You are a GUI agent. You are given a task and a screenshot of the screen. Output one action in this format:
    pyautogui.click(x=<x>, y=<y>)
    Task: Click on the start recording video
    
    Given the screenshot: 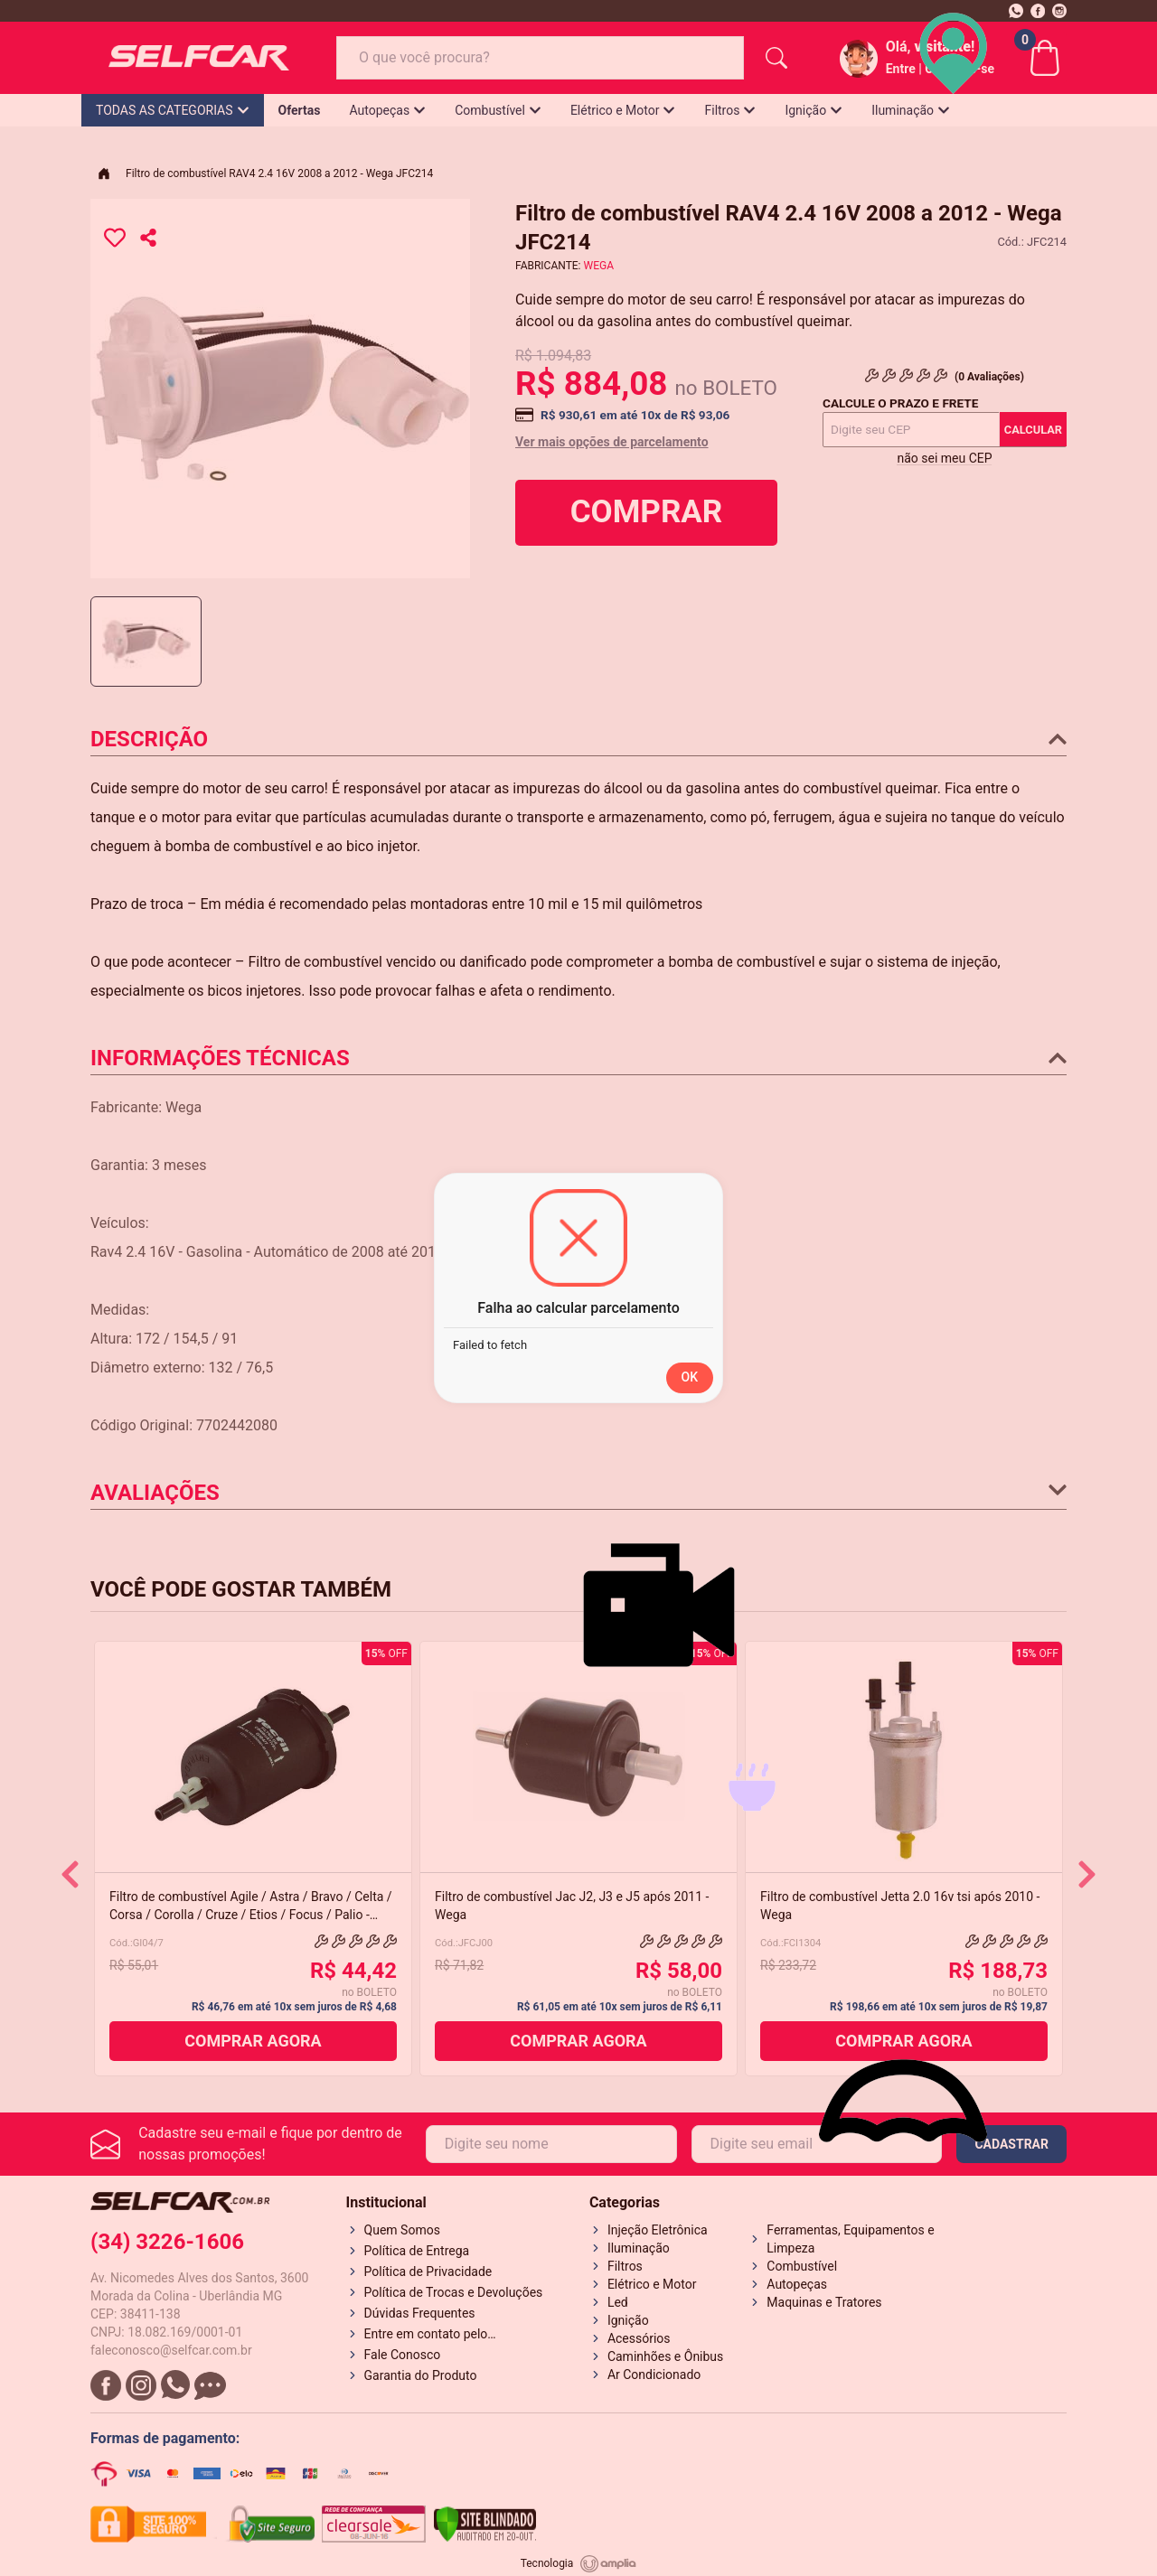 What is the action you would take?
    pyautogui.click(x=659, y=1612)
    